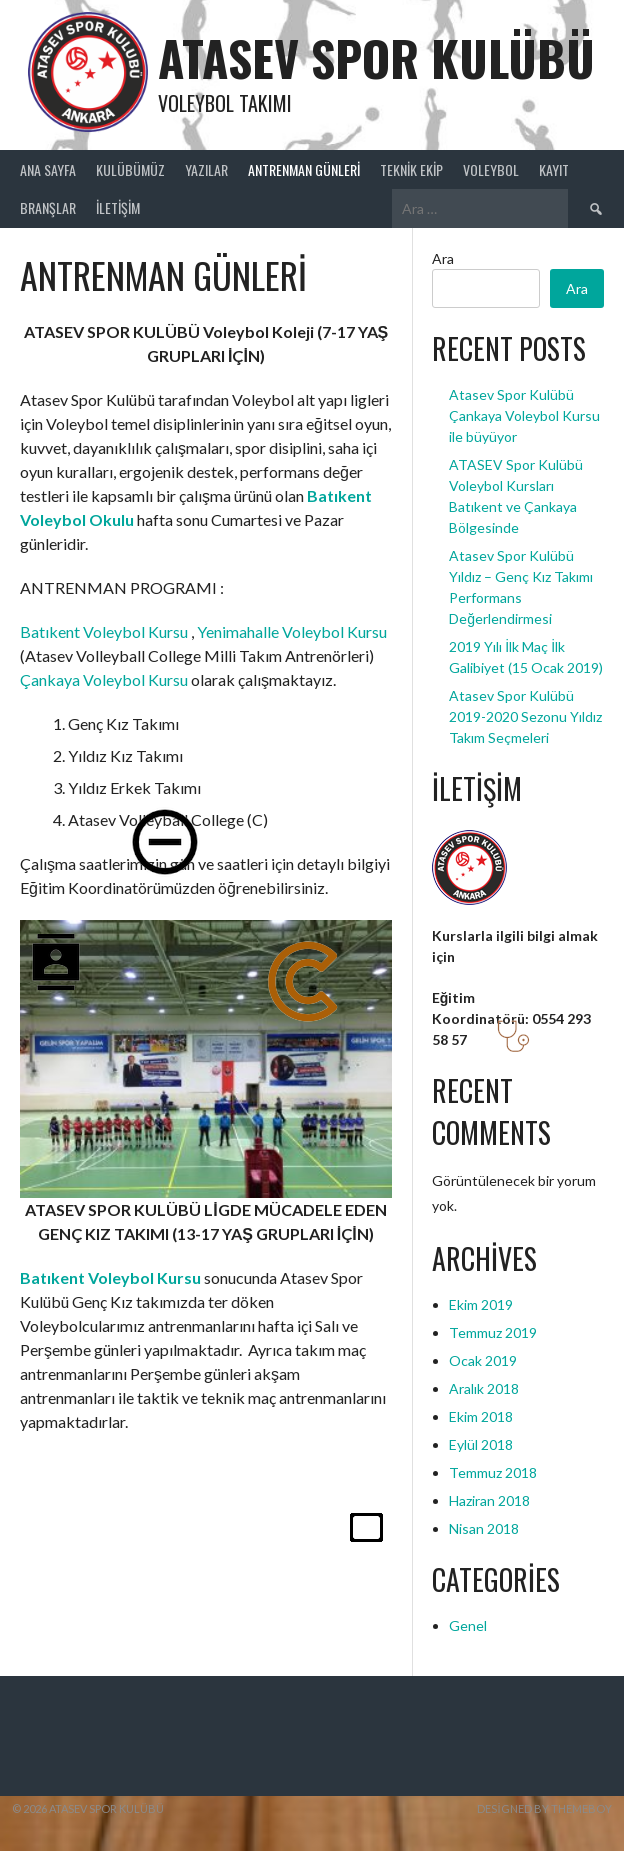 The height and width of the screenshot is (1851, 624). I want to click on crop image to 3:2 aspect ratio, so click(366, 1527).